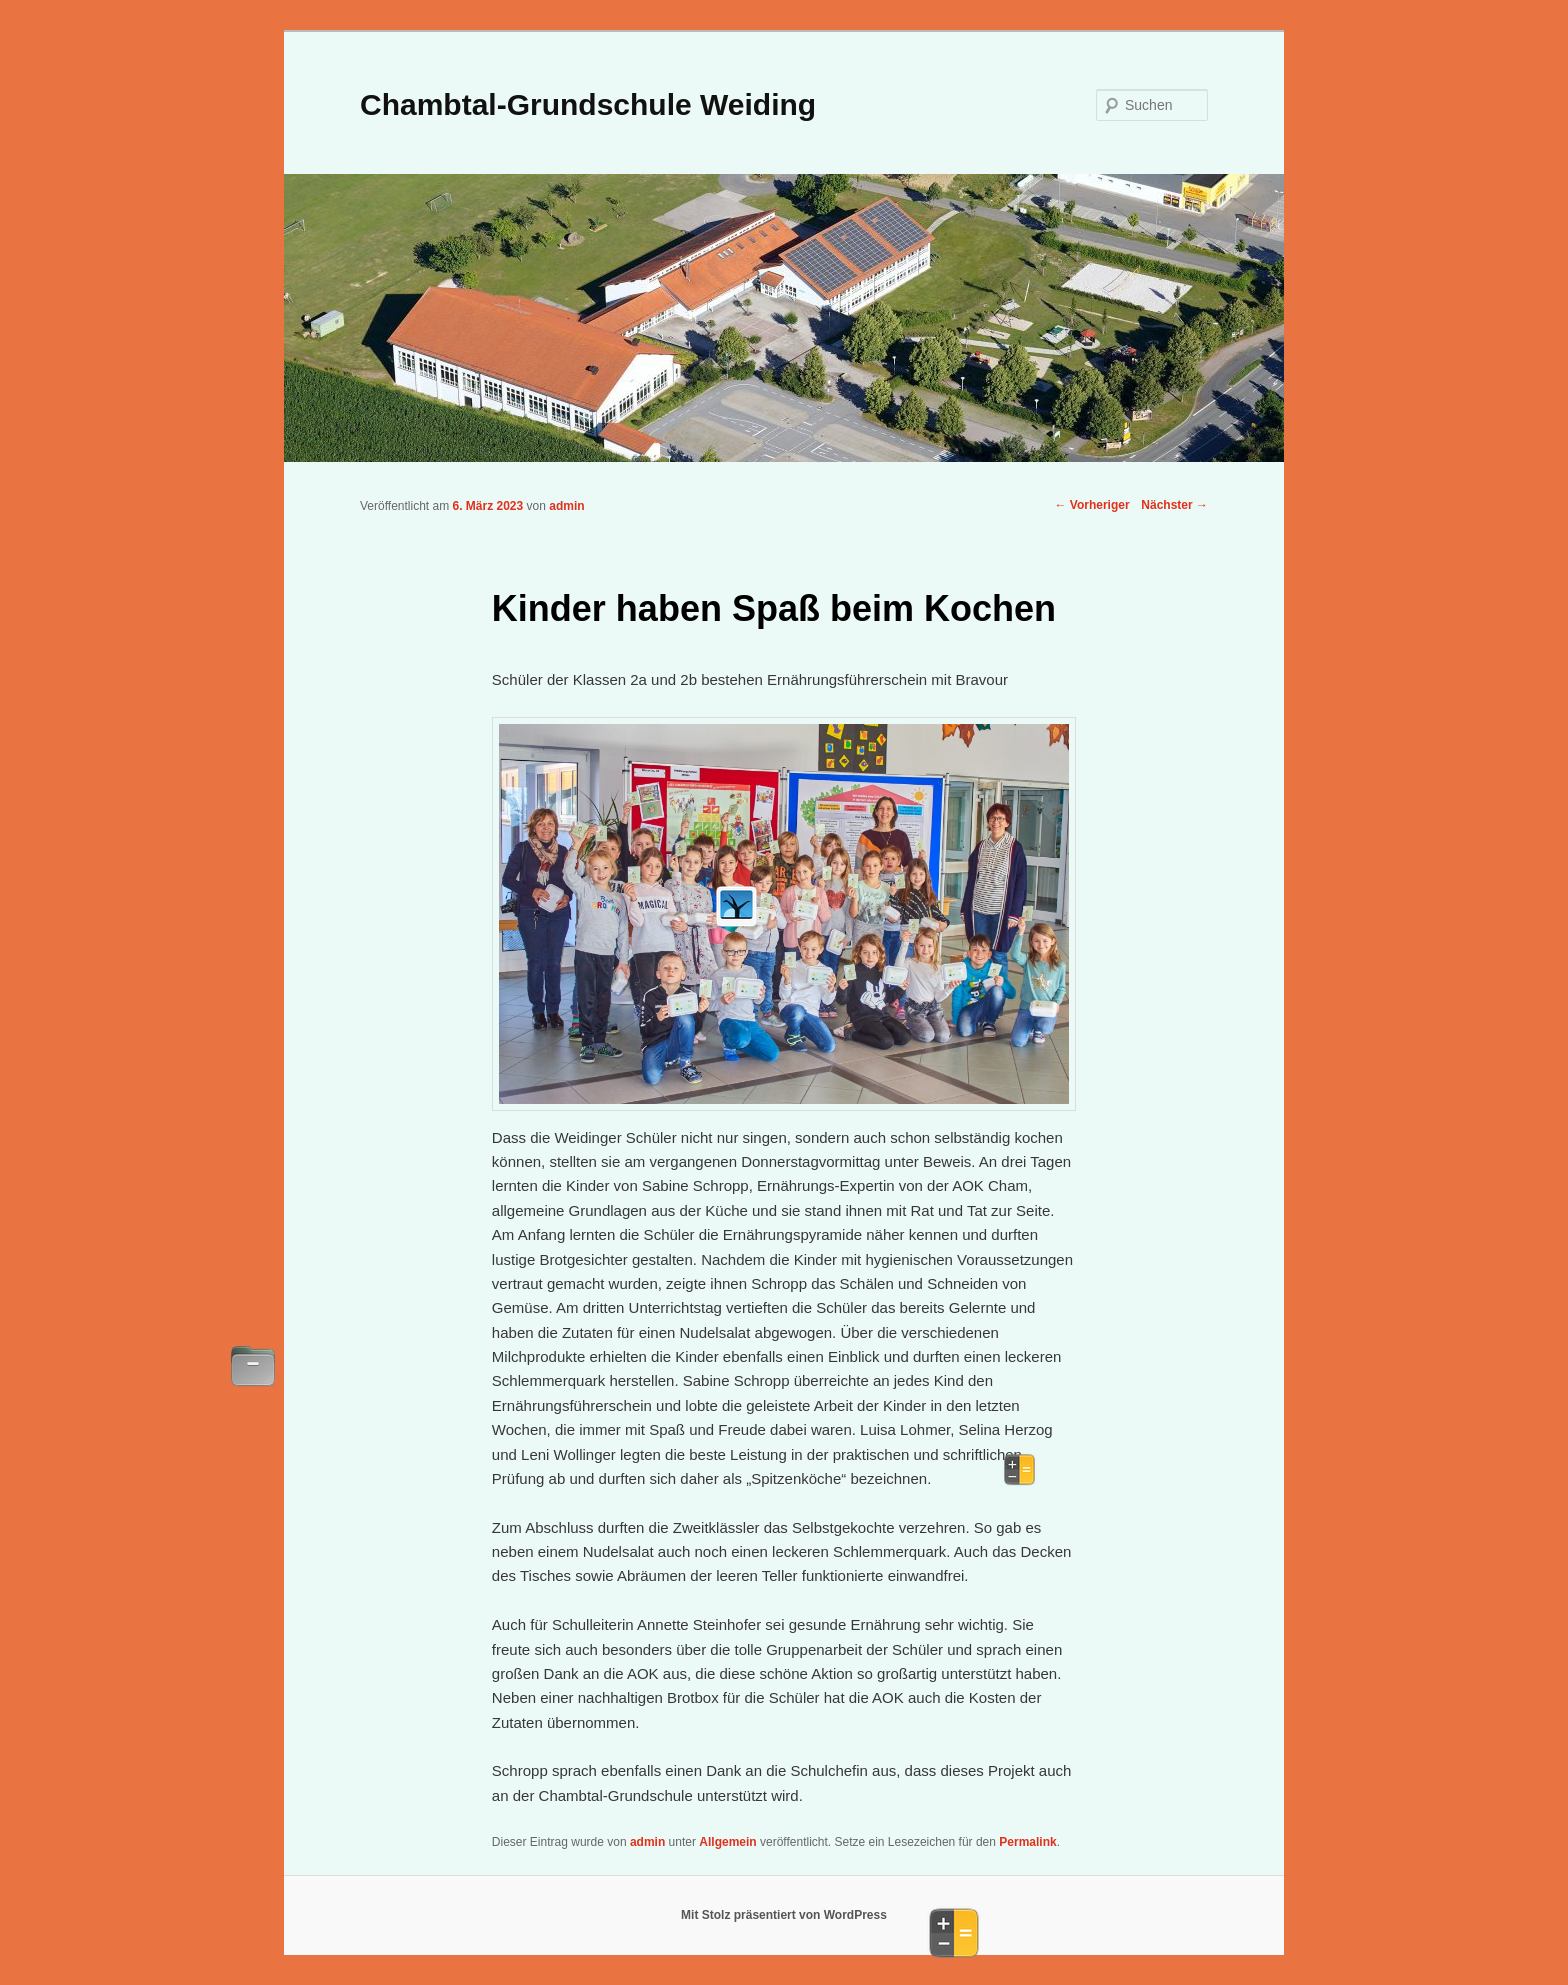 The width and height of the screenshot is (1568, 1985). Describe the element at coordinates (1019, 1469) in the screenshot. I see `open the calculator app` at that location.